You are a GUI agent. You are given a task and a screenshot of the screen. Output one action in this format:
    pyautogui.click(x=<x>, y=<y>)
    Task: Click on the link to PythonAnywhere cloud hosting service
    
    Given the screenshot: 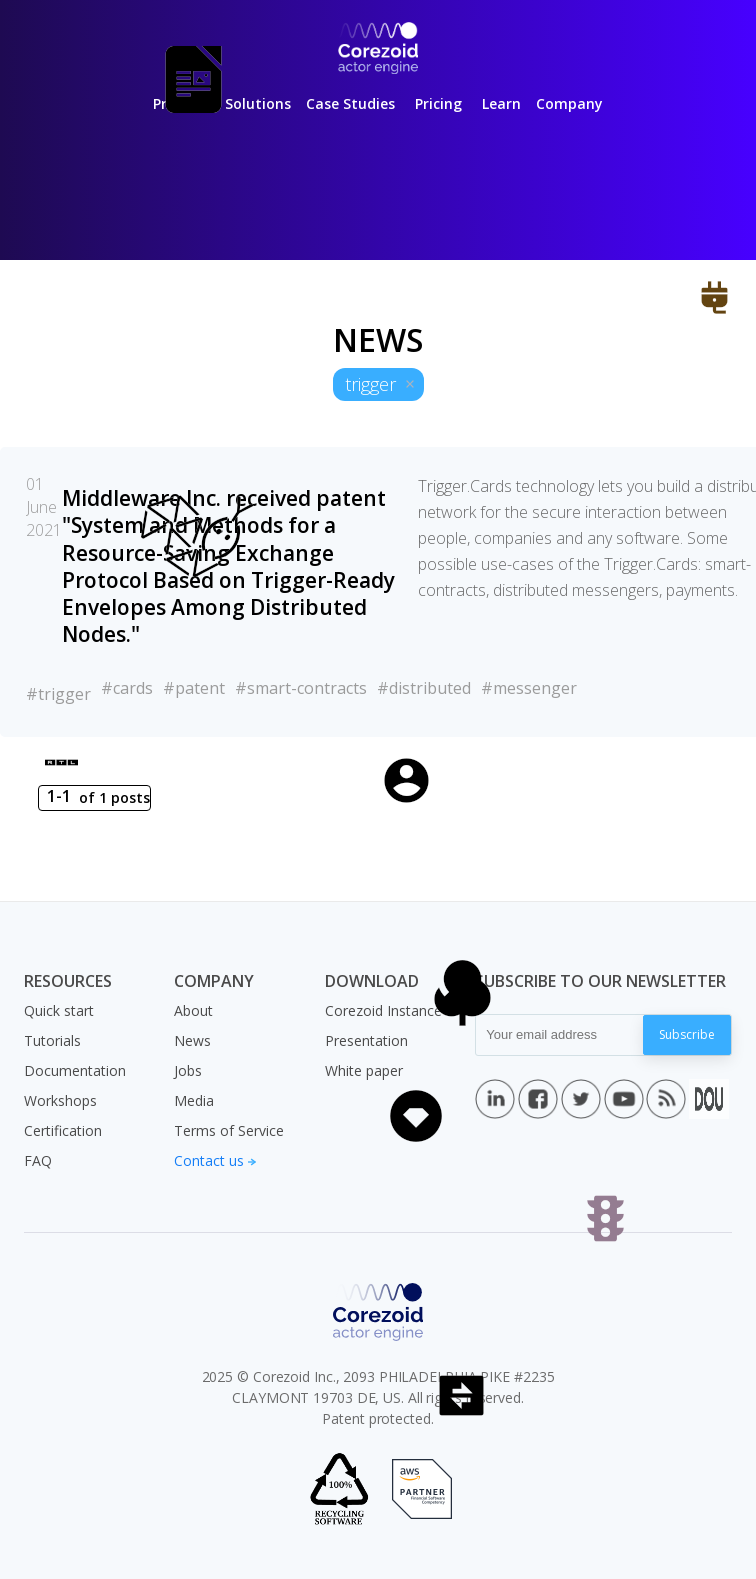 What is the action you would take?
    pyautogui.click(x=197, y=536)
    